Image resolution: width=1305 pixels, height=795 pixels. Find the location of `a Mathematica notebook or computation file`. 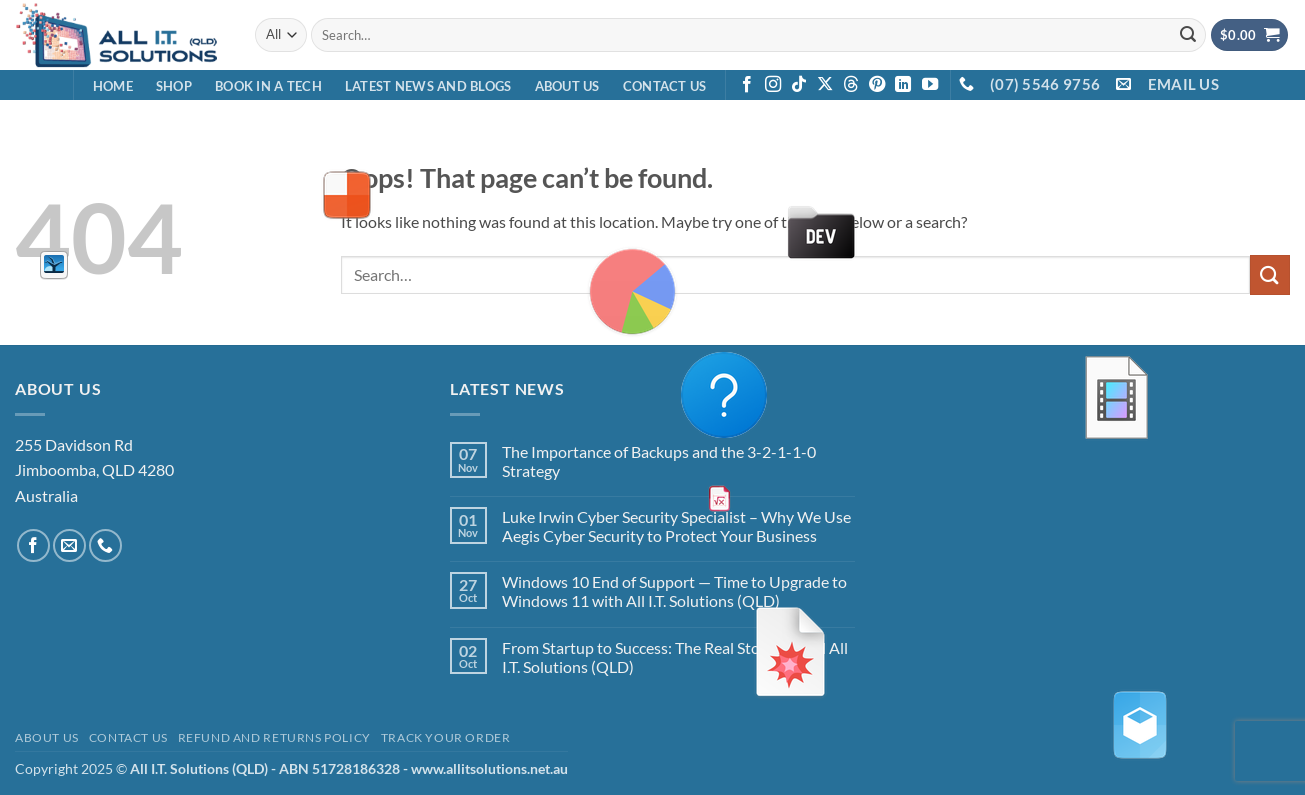

a Mathematica notebook or computation file is located at coordinates (790, 653).